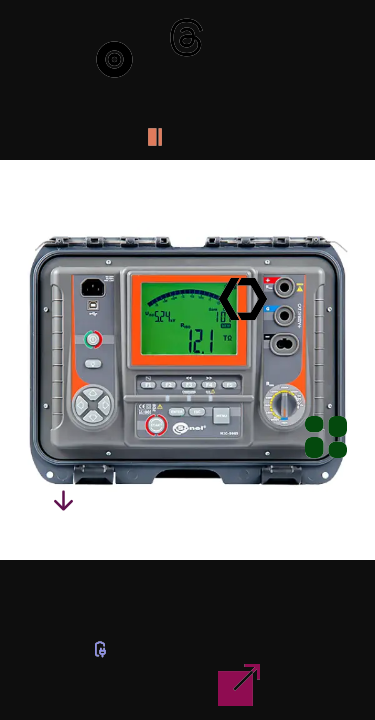 Image resolution: width=375 pixels, height=720 pixels. What do you see at coordinates (239, 685) in the screenshot?
I see `open link in new window` at bounding box center [239, 685].